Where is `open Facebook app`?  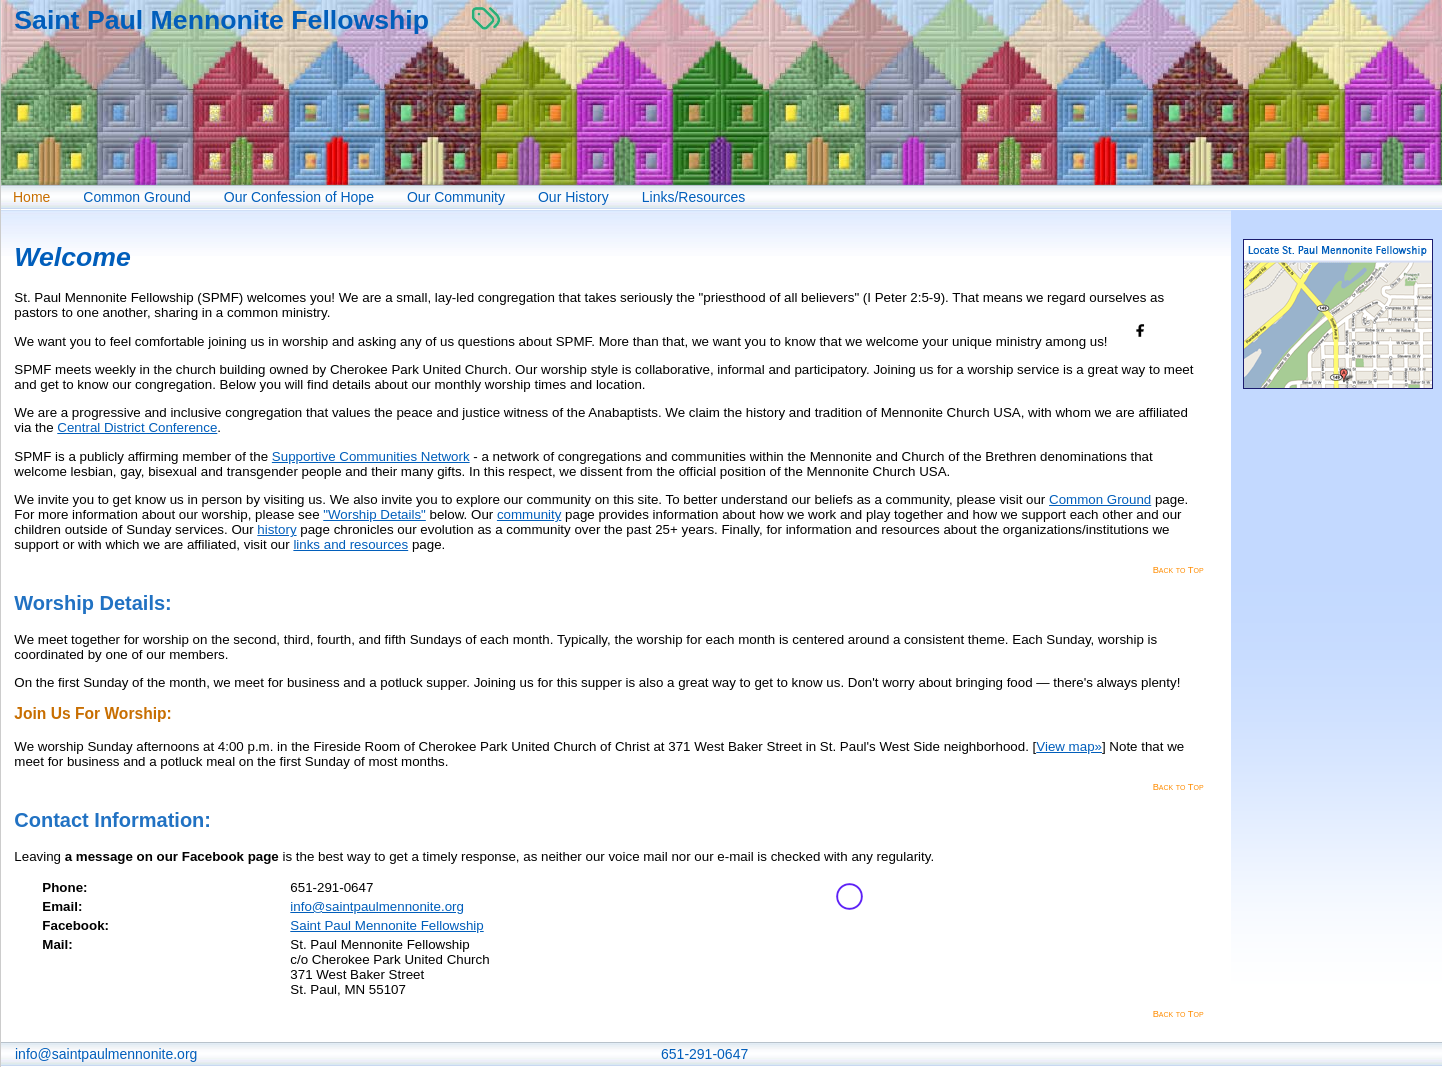 open Facebook app is located at coordinates (1140, 330).